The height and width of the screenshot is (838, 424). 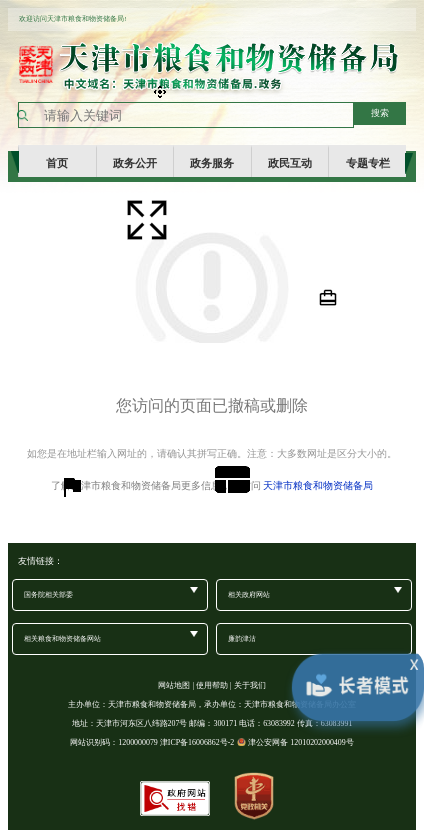 I want to click on pan or move camera view in all directions, so click(x=160, y=92).